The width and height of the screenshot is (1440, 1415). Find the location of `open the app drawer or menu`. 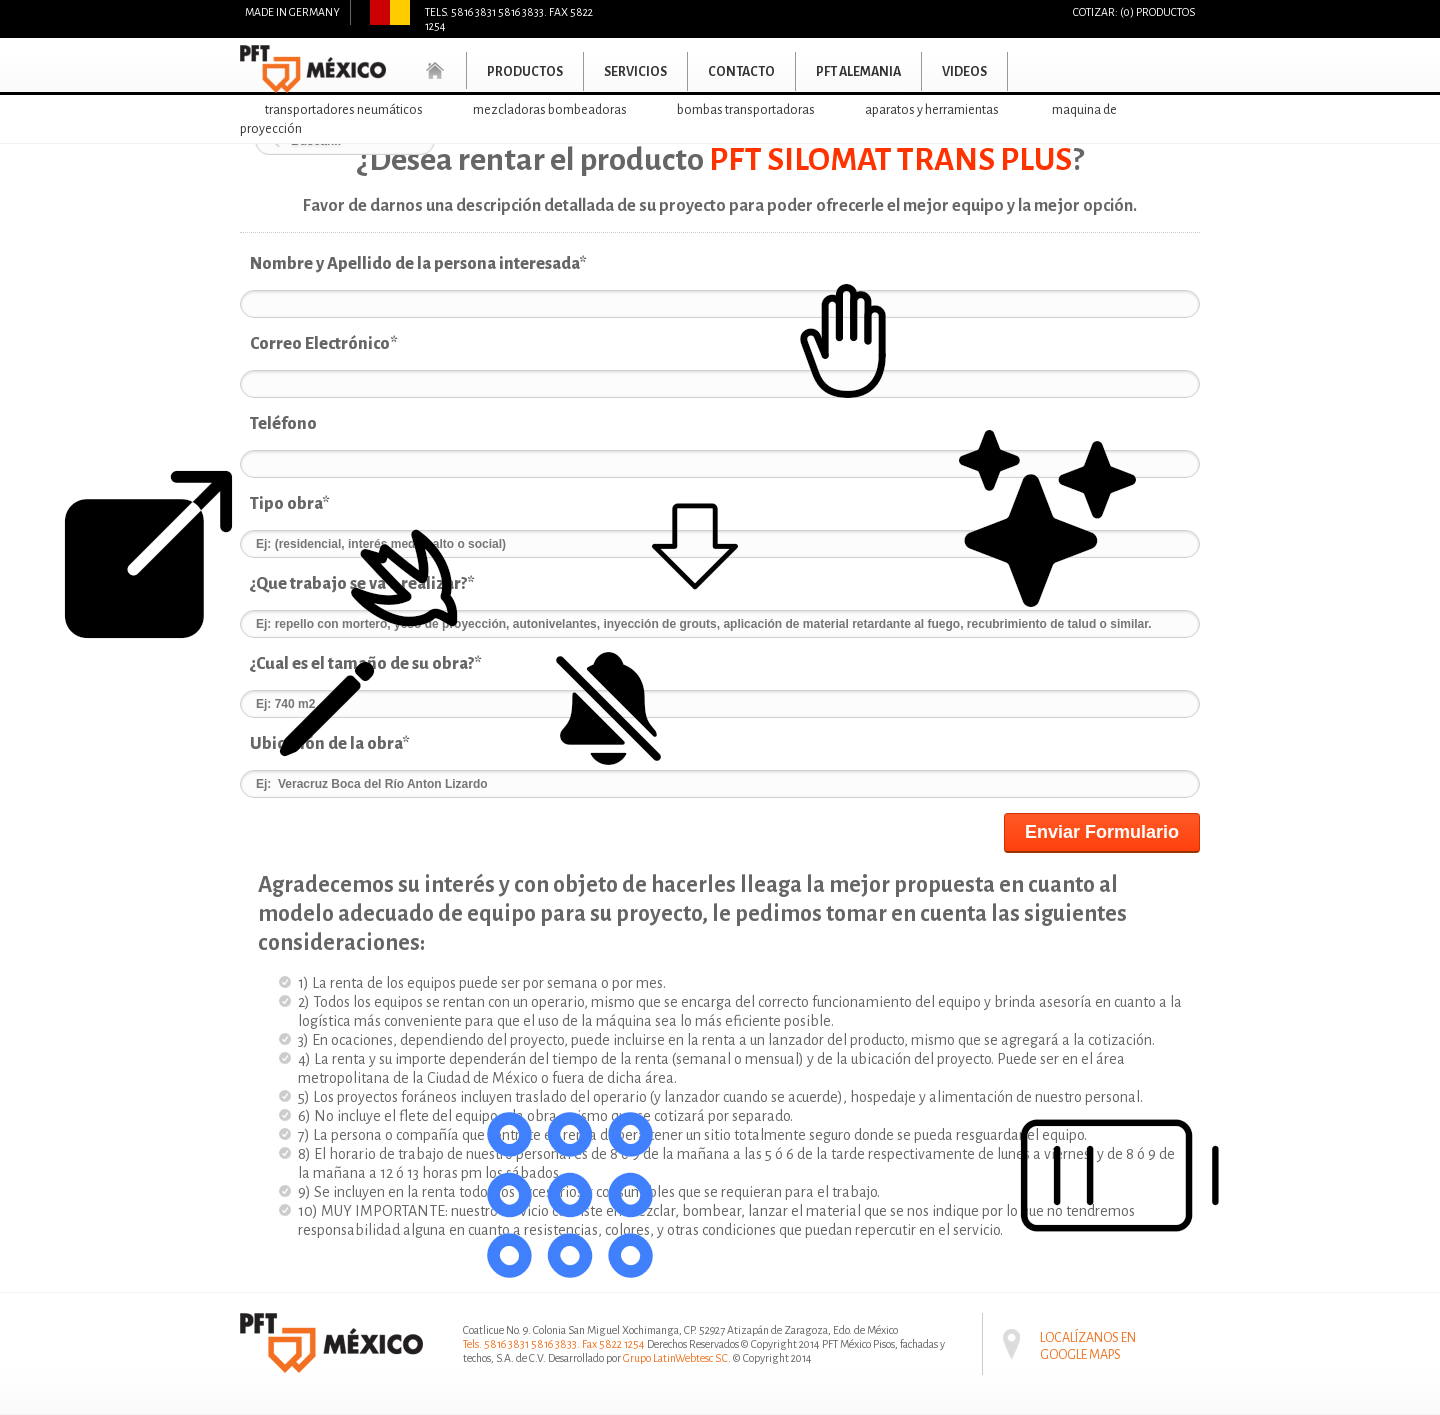

open the app drawer or menu is located at coordinates (570, 1195).